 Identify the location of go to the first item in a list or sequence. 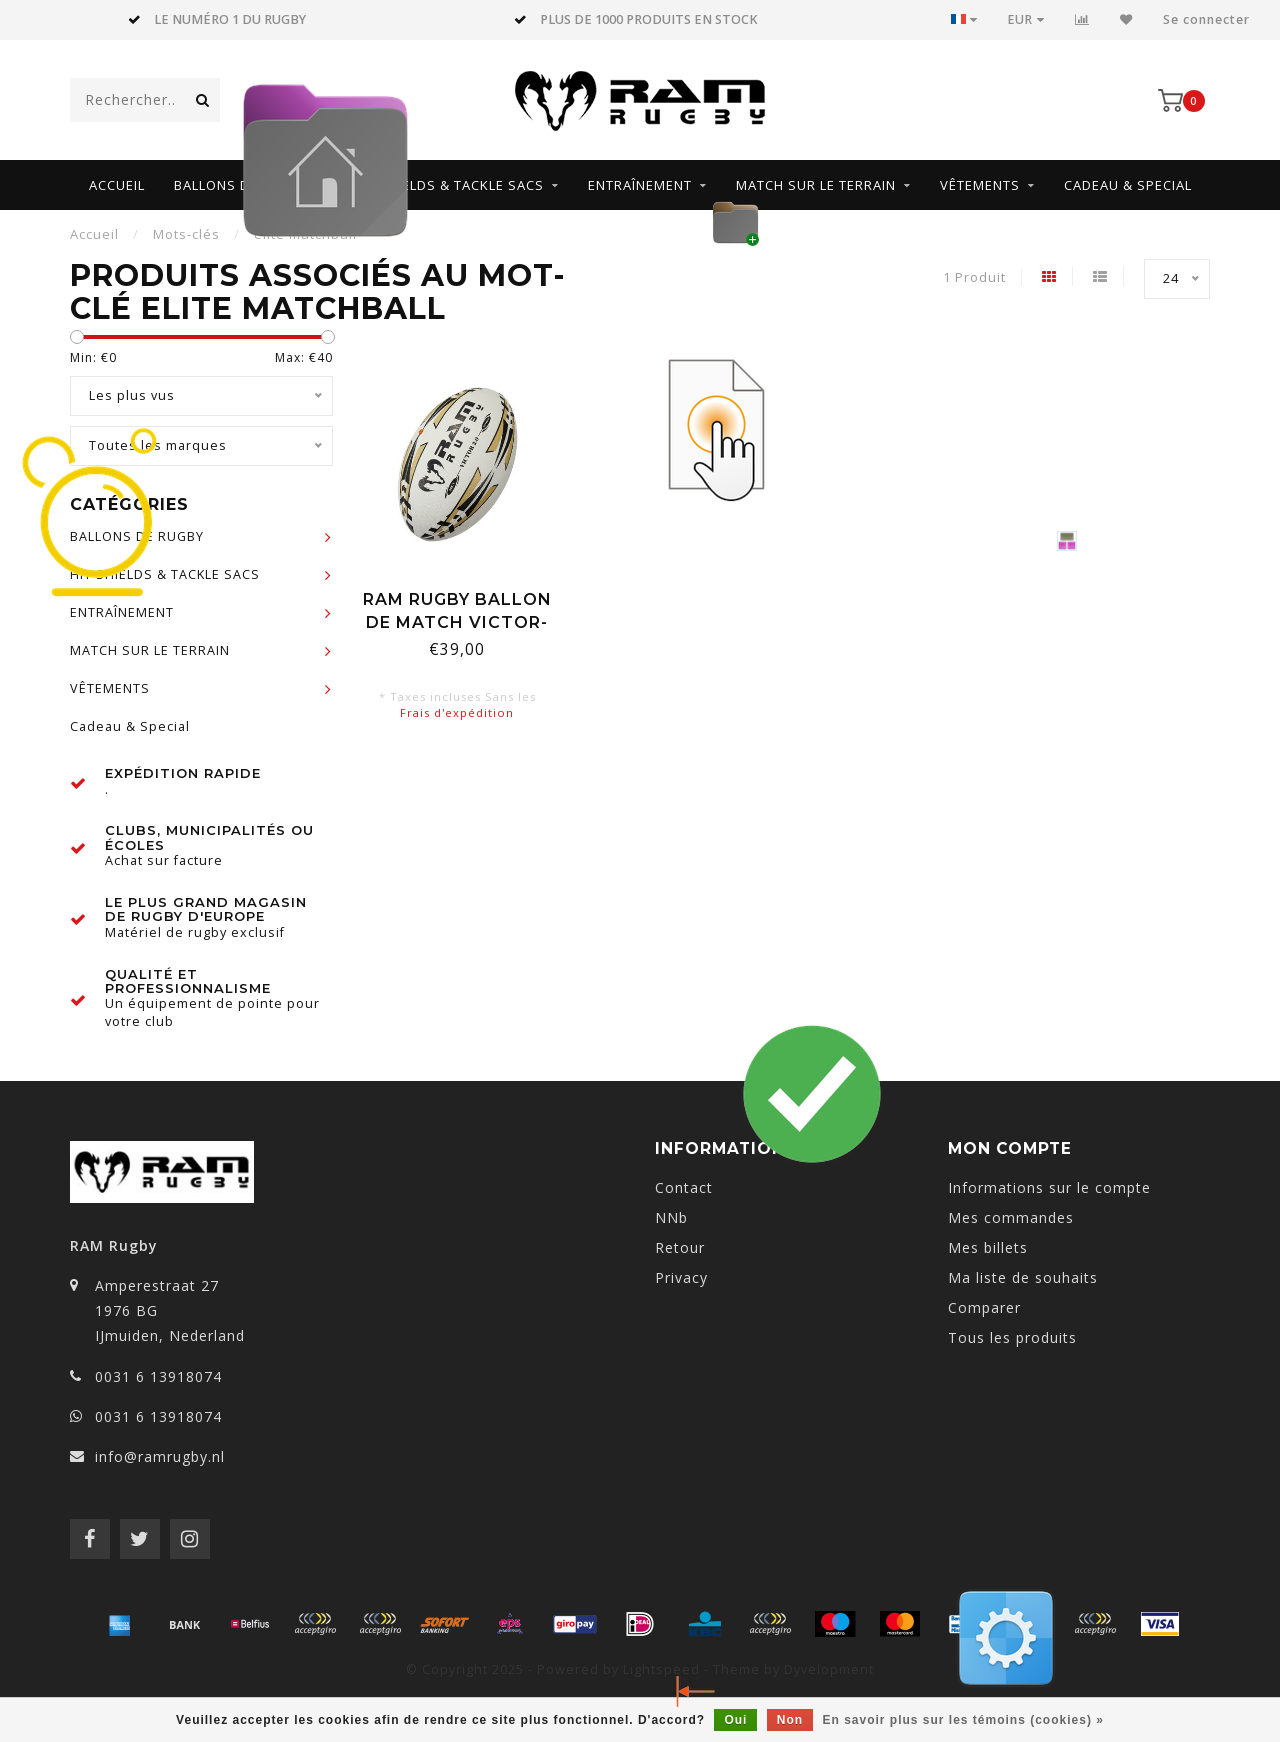
(695, 1691).